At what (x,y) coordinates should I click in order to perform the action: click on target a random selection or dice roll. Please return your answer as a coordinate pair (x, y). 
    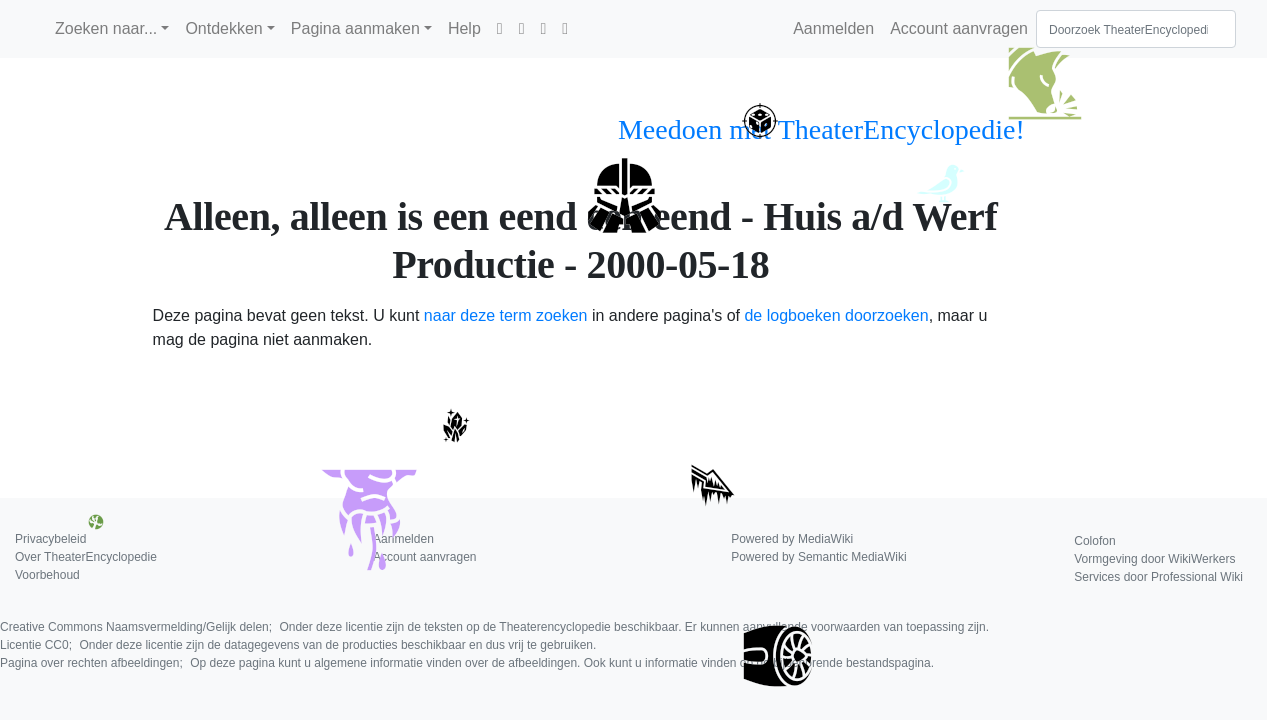
    Looking at the image, I should click on (760, 121).